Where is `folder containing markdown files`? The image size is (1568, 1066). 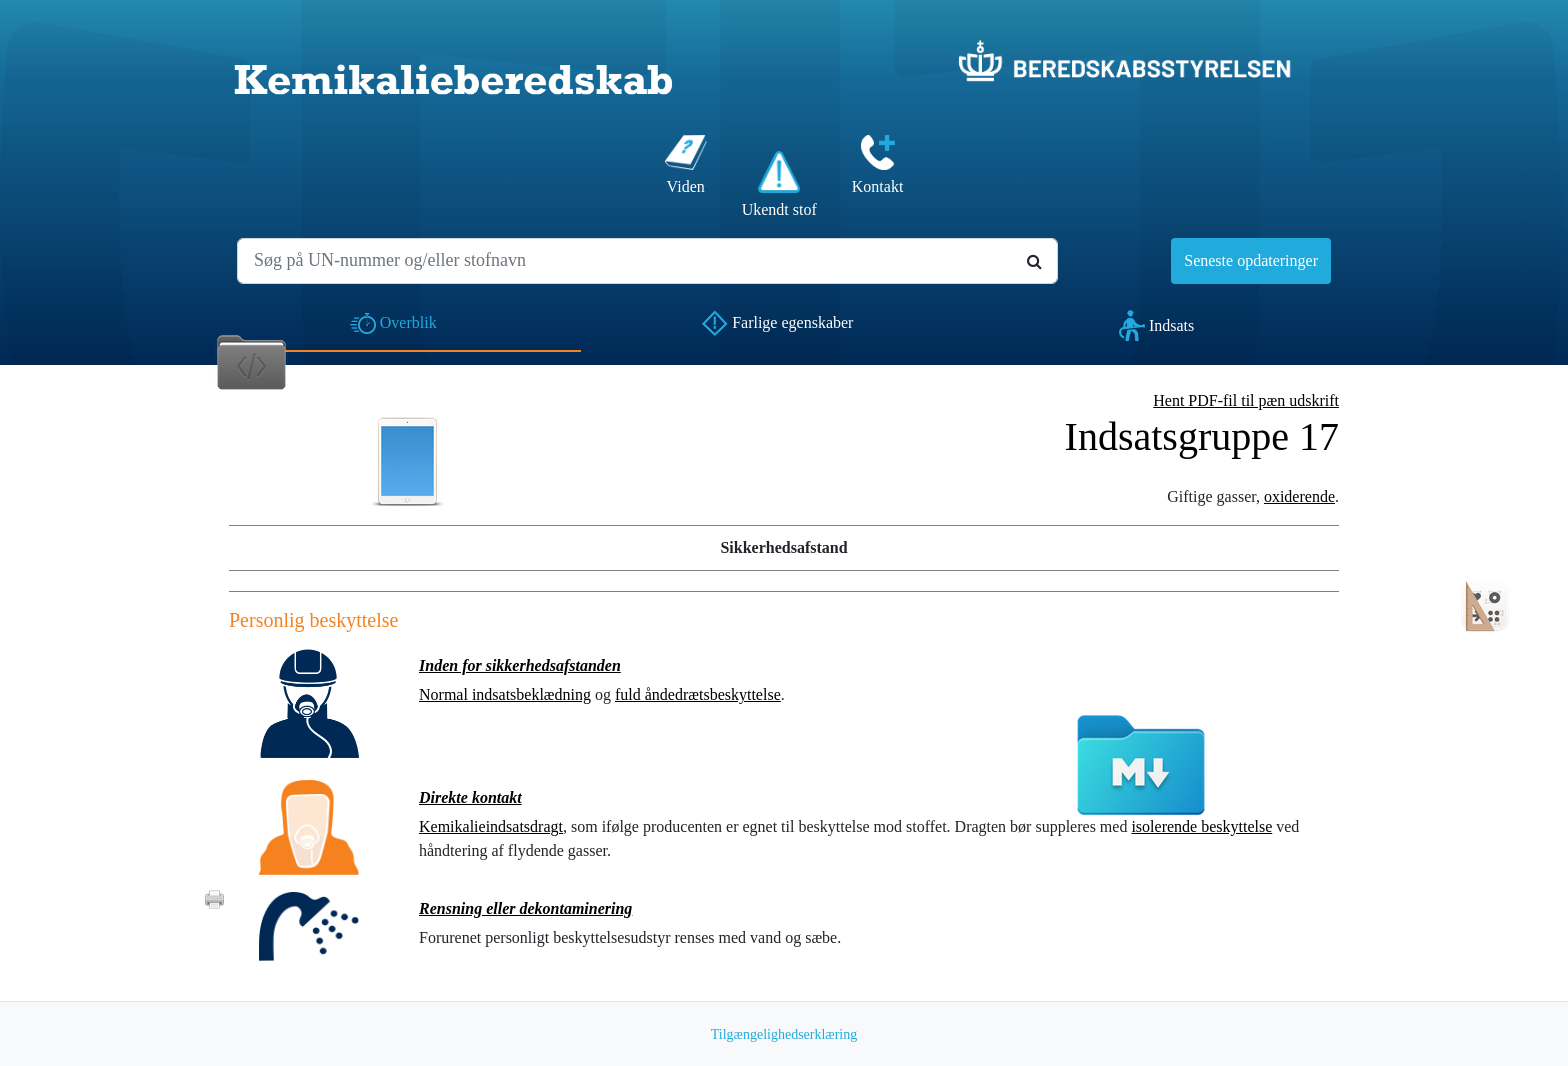
folder containing markdown files is located at coordinates (1140, 768).